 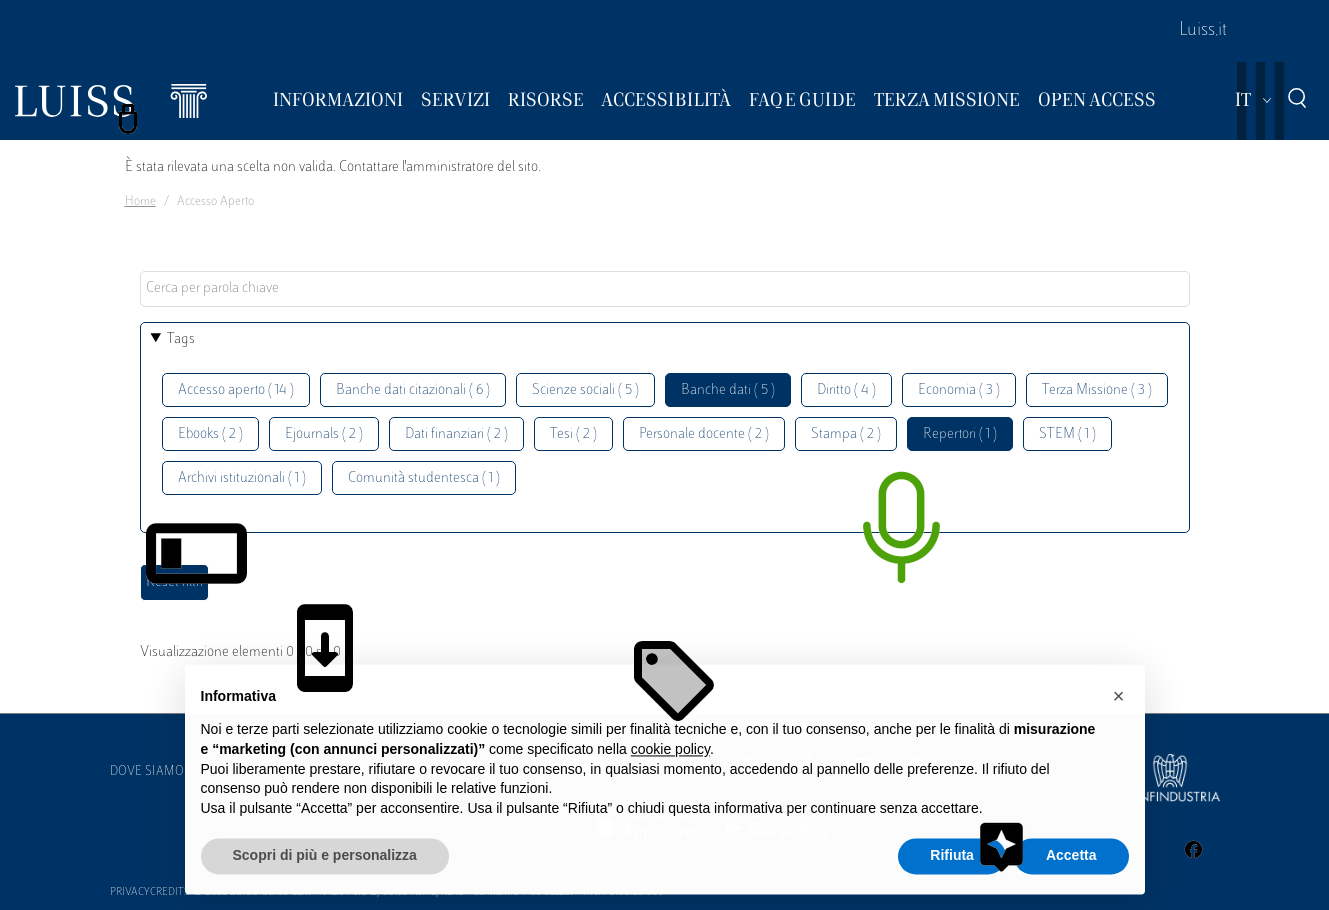 I want to click on access AI assistant or smart suggestions, so click(x=1001, y=846).